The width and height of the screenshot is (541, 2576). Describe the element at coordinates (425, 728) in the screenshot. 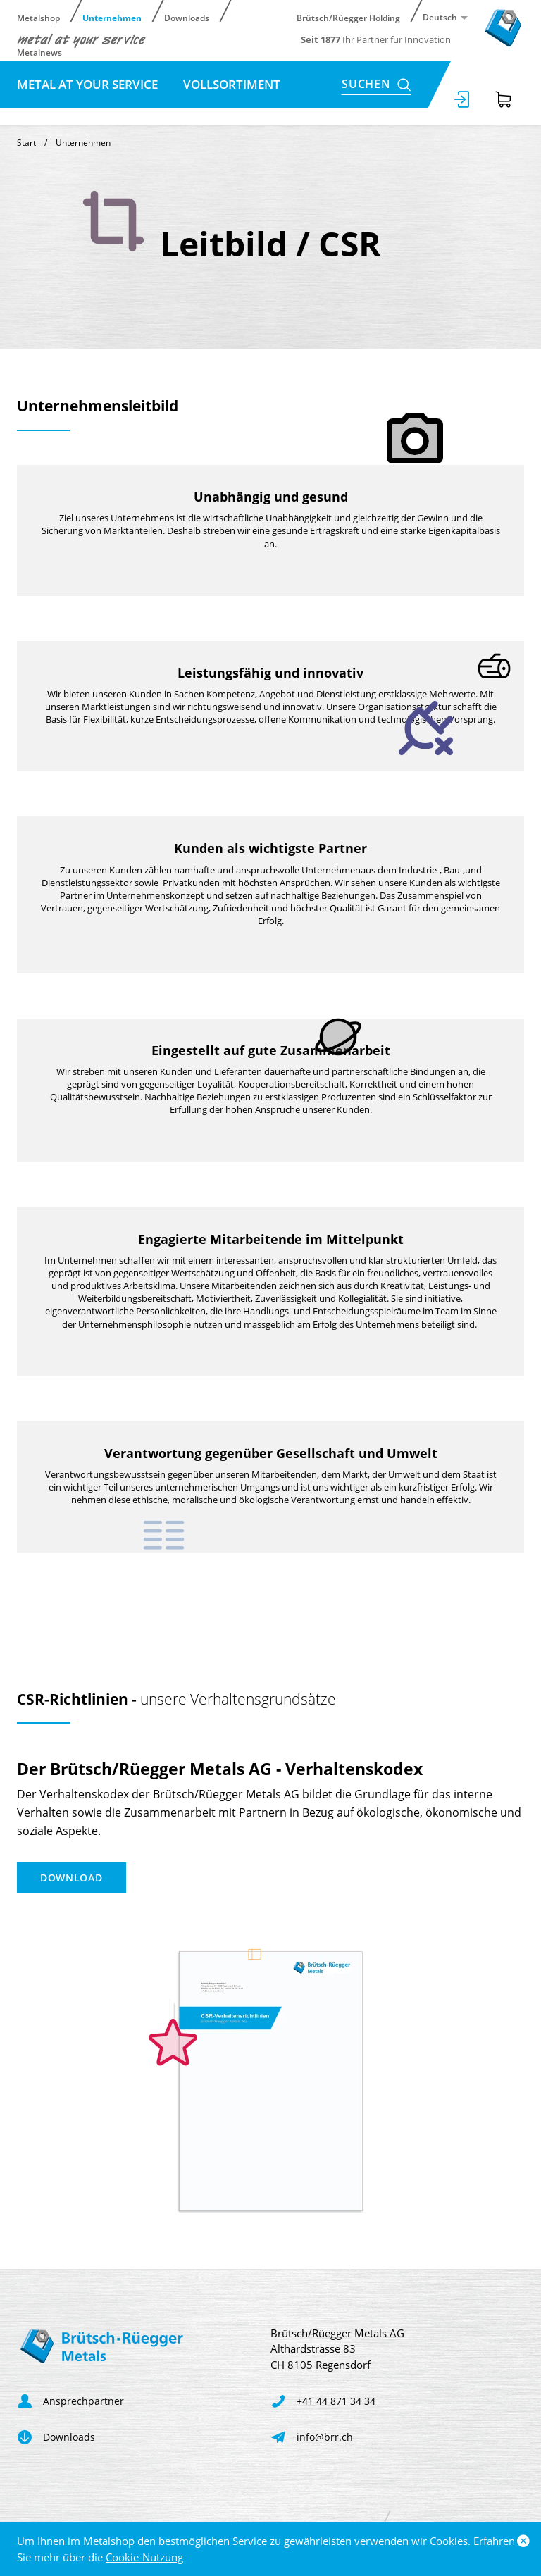

I see `disconnected or unplugged device` at that location.